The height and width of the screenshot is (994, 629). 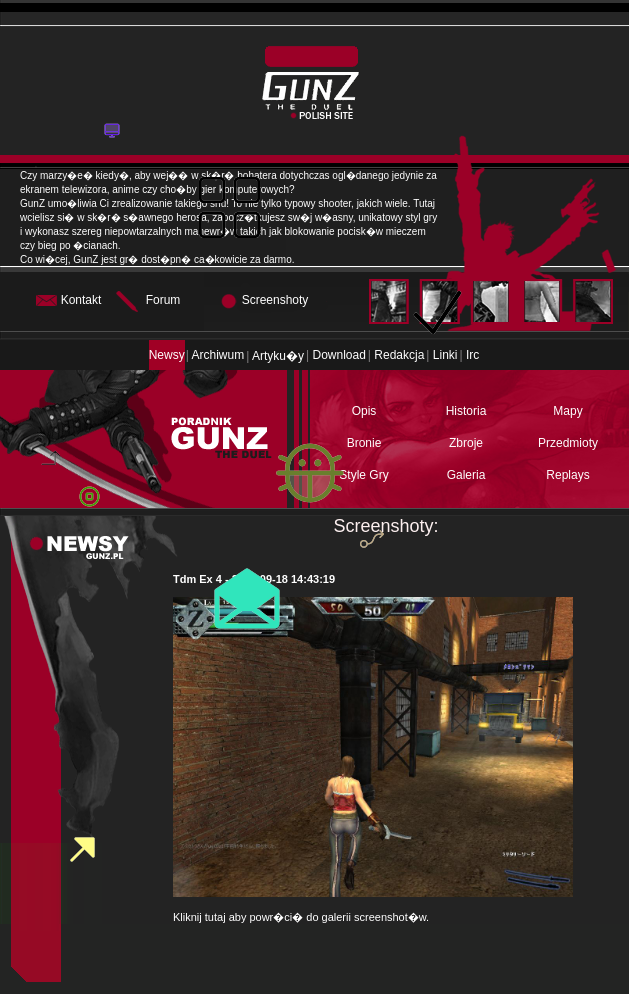 What do you see at coordinates (89, 496) in the screenshot?
I see `stop media playback` at bounding box center [89, 496].